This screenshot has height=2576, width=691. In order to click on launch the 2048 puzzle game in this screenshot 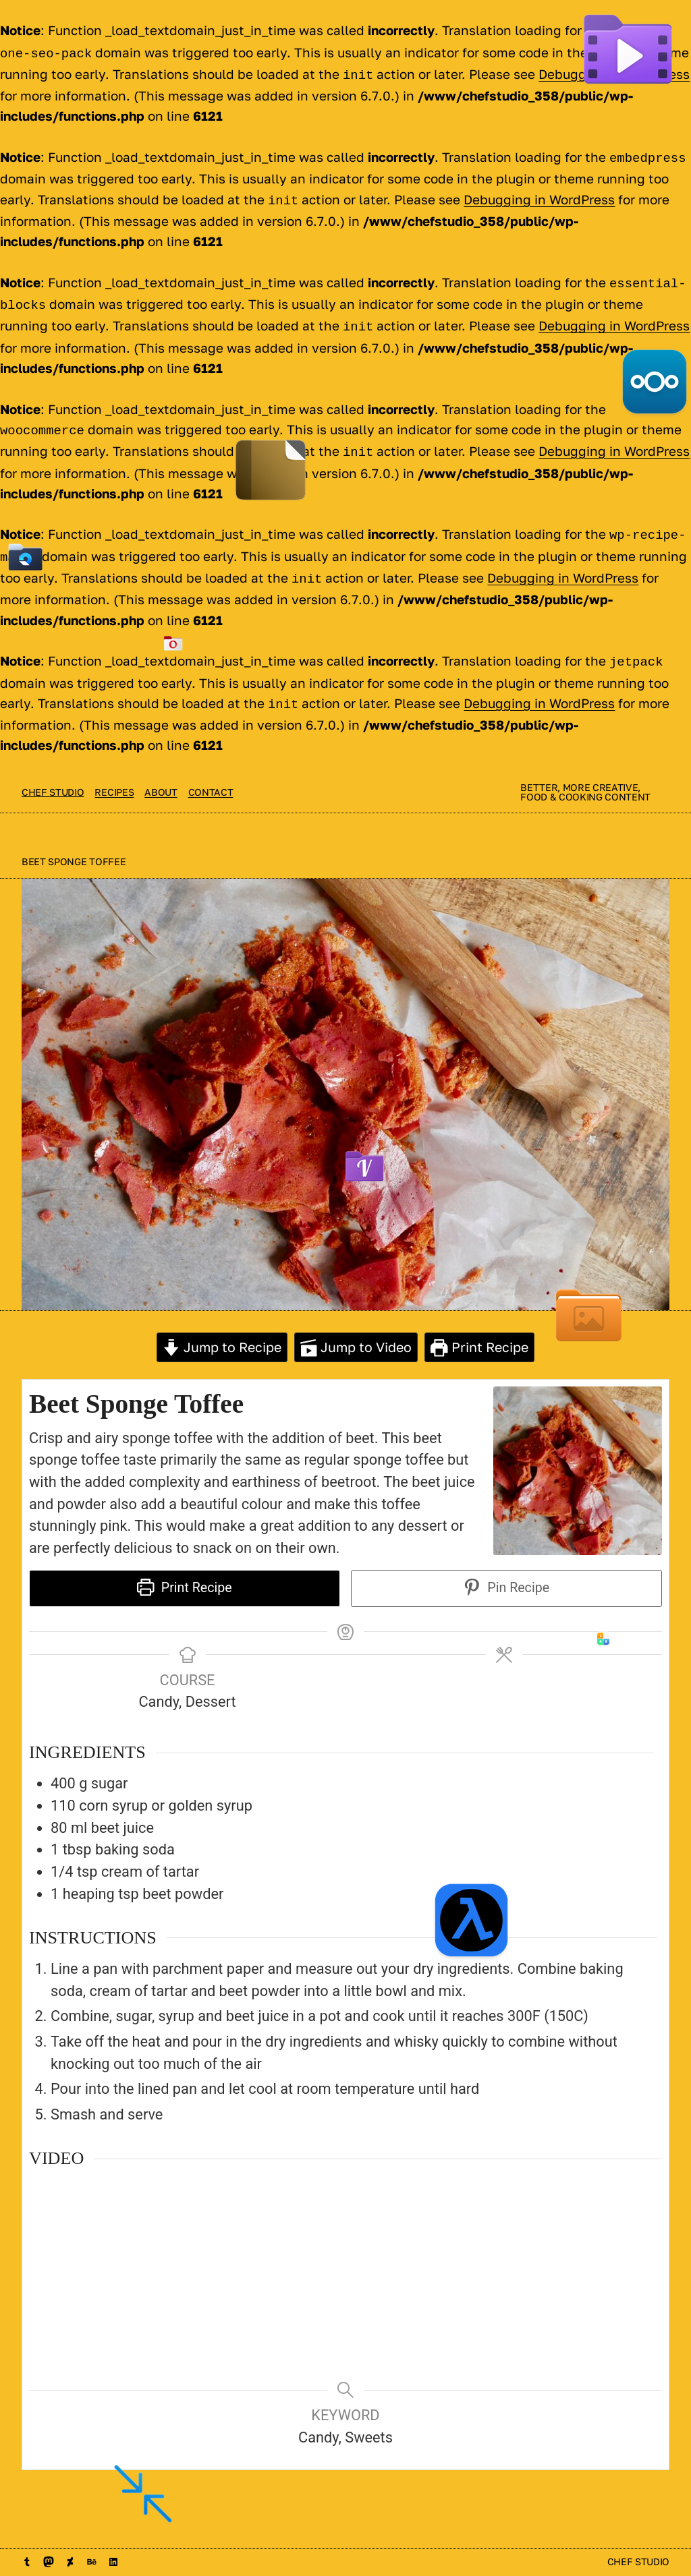, I will do `click(603, 1639)`.